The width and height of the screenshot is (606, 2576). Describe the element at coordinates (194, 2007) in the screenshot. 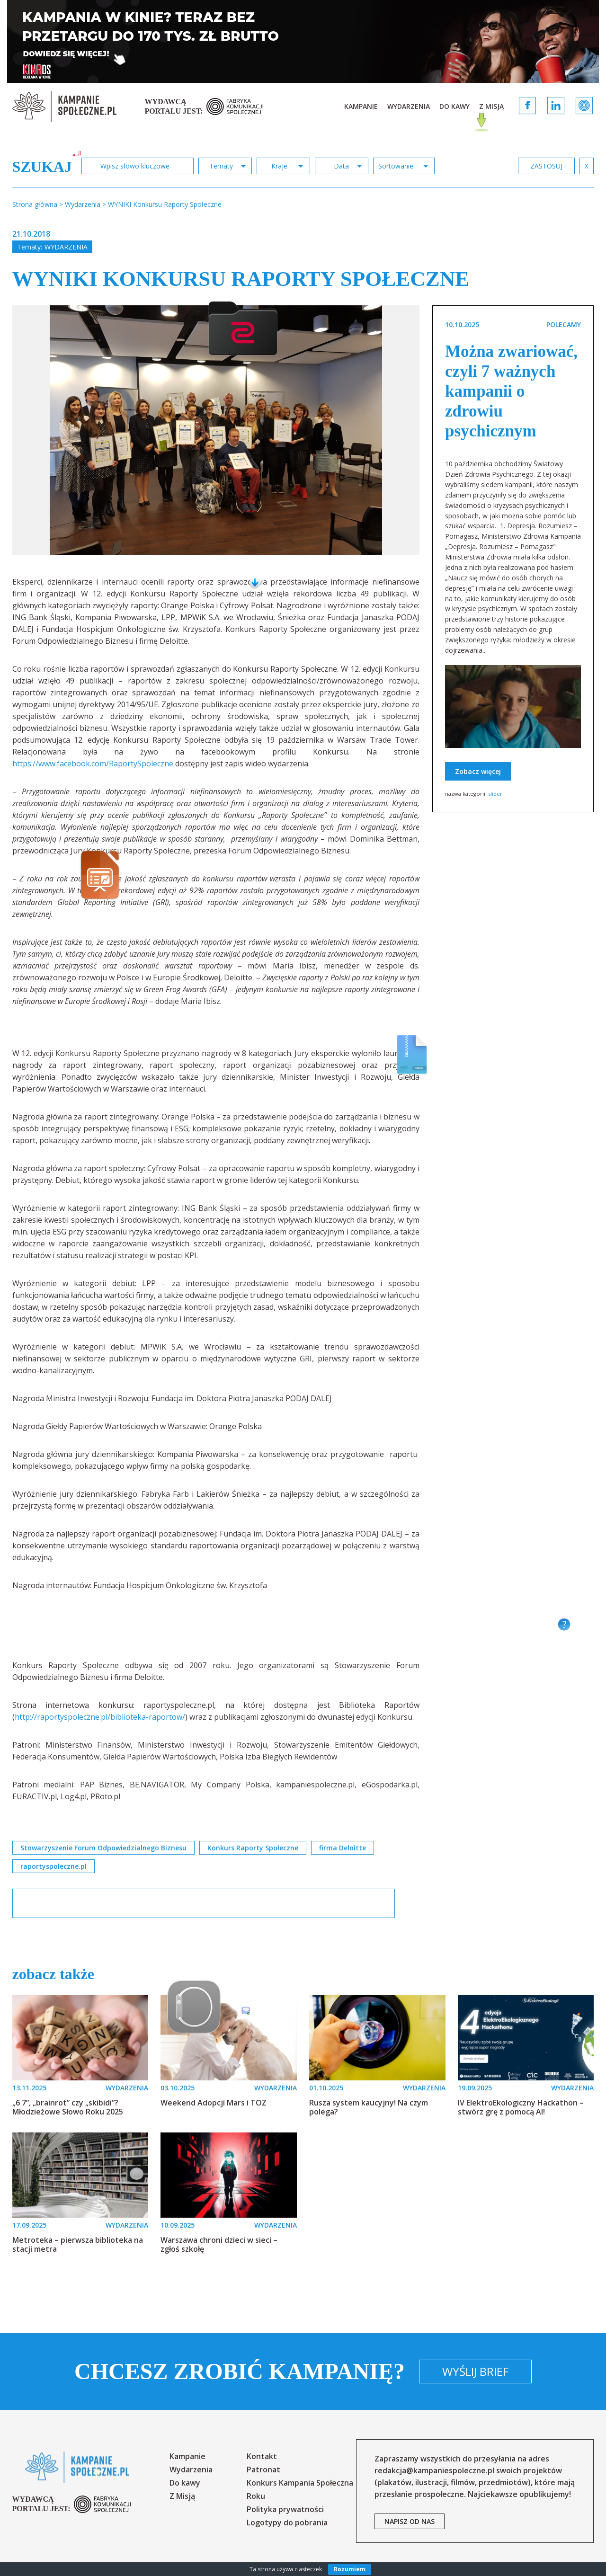

I see `open the Apple Watch companion app` at that location.